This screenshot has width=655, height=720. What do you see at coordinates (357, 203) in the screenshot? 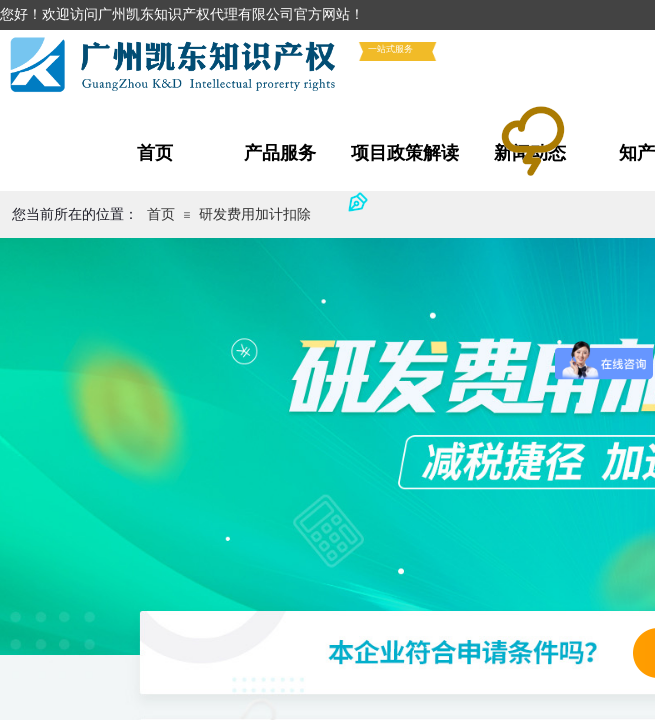
I see `access drawing or illustration tools` at bounding box center [357, 203].